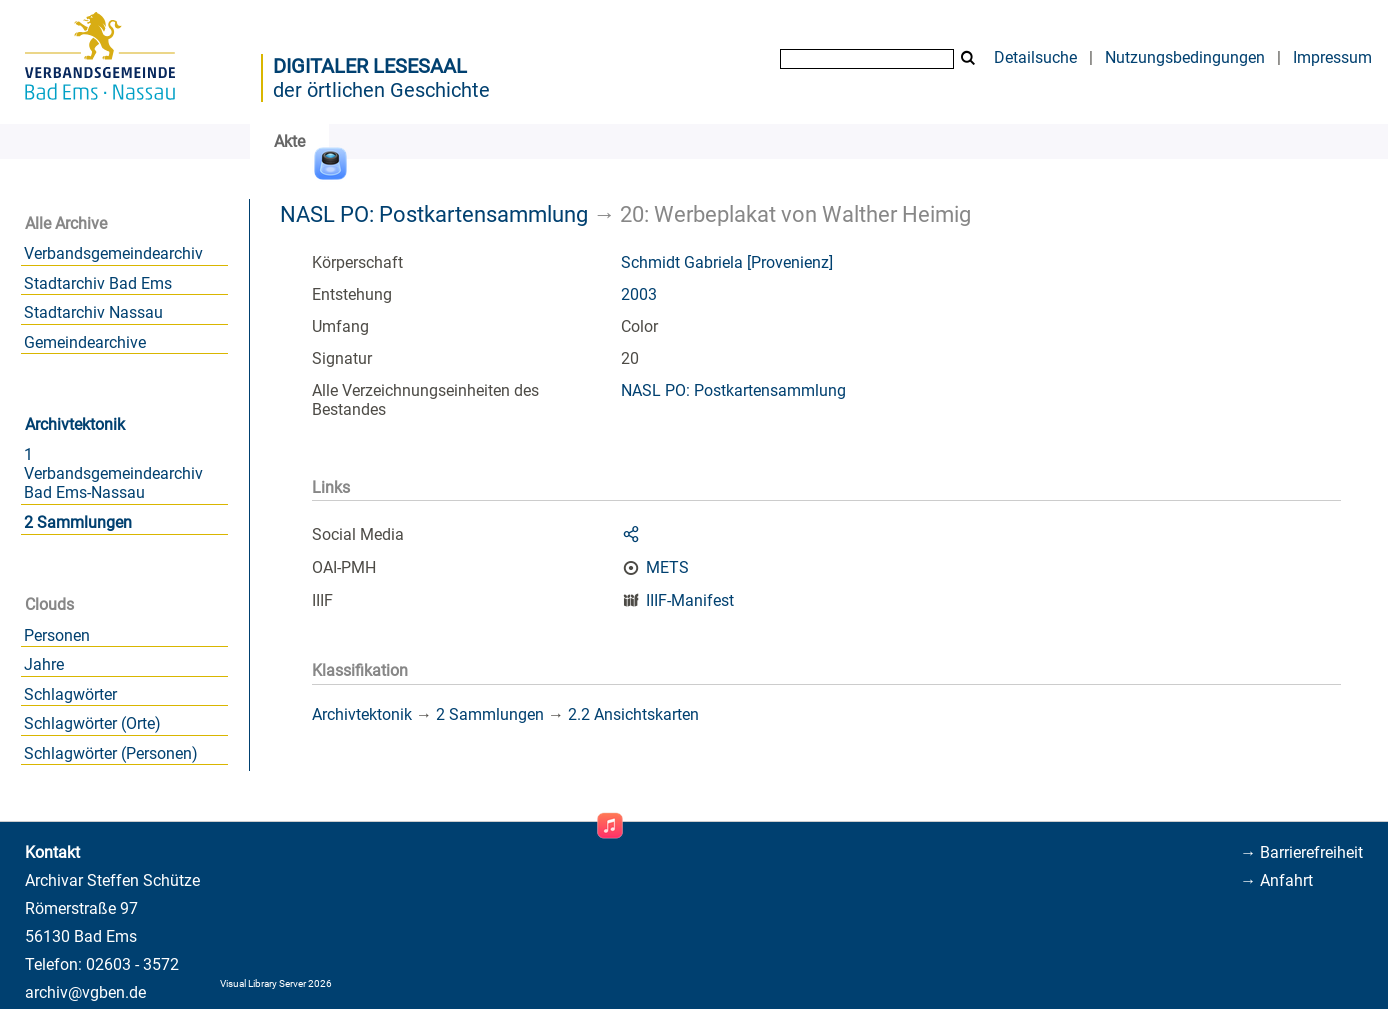 The height and width of the screenshot is (1009, 1388). Describe the element at coordinates (610, 826) in the screenshot. I see `open multimedia or music app settings` at that location.